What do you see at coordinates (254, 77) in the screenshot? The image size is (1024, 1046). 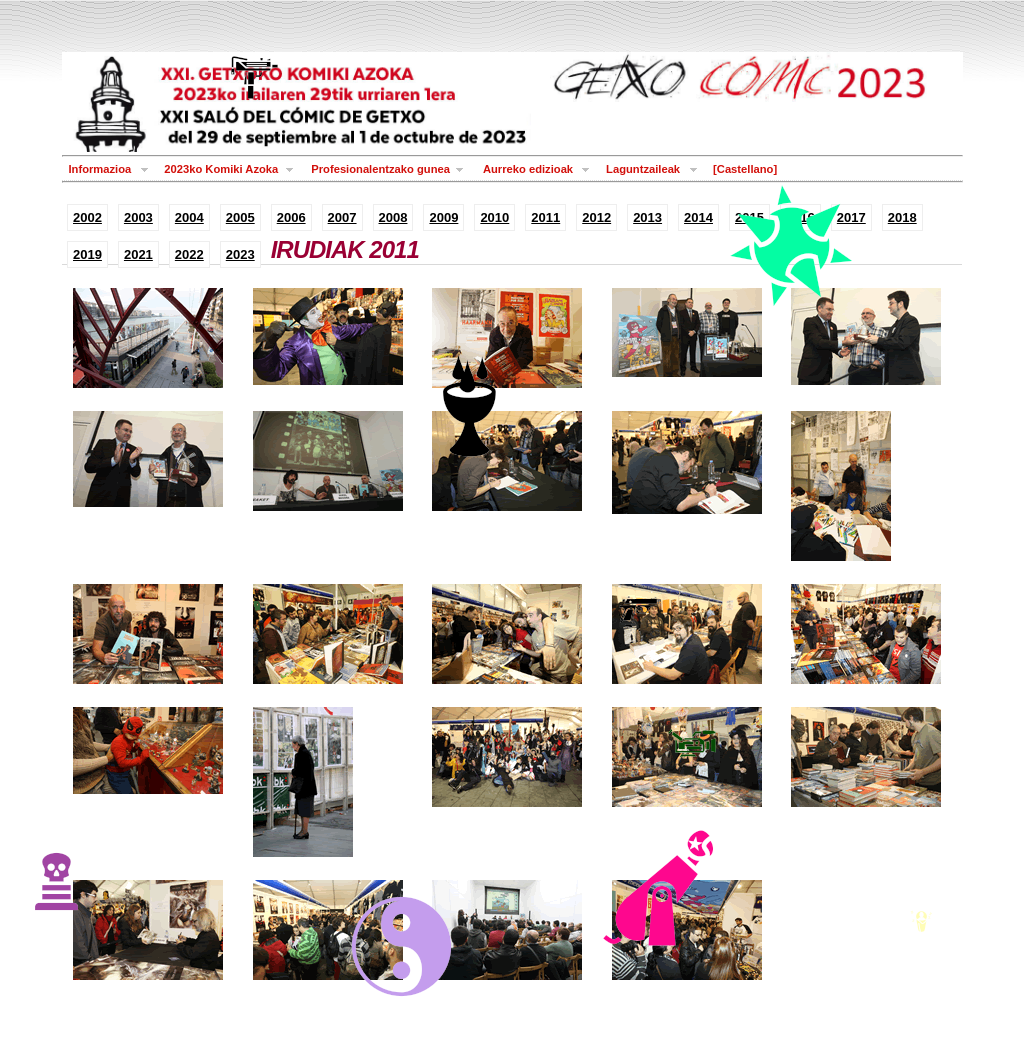 I see `select submachine gun weapon in game` at bounding box center [254, 77].